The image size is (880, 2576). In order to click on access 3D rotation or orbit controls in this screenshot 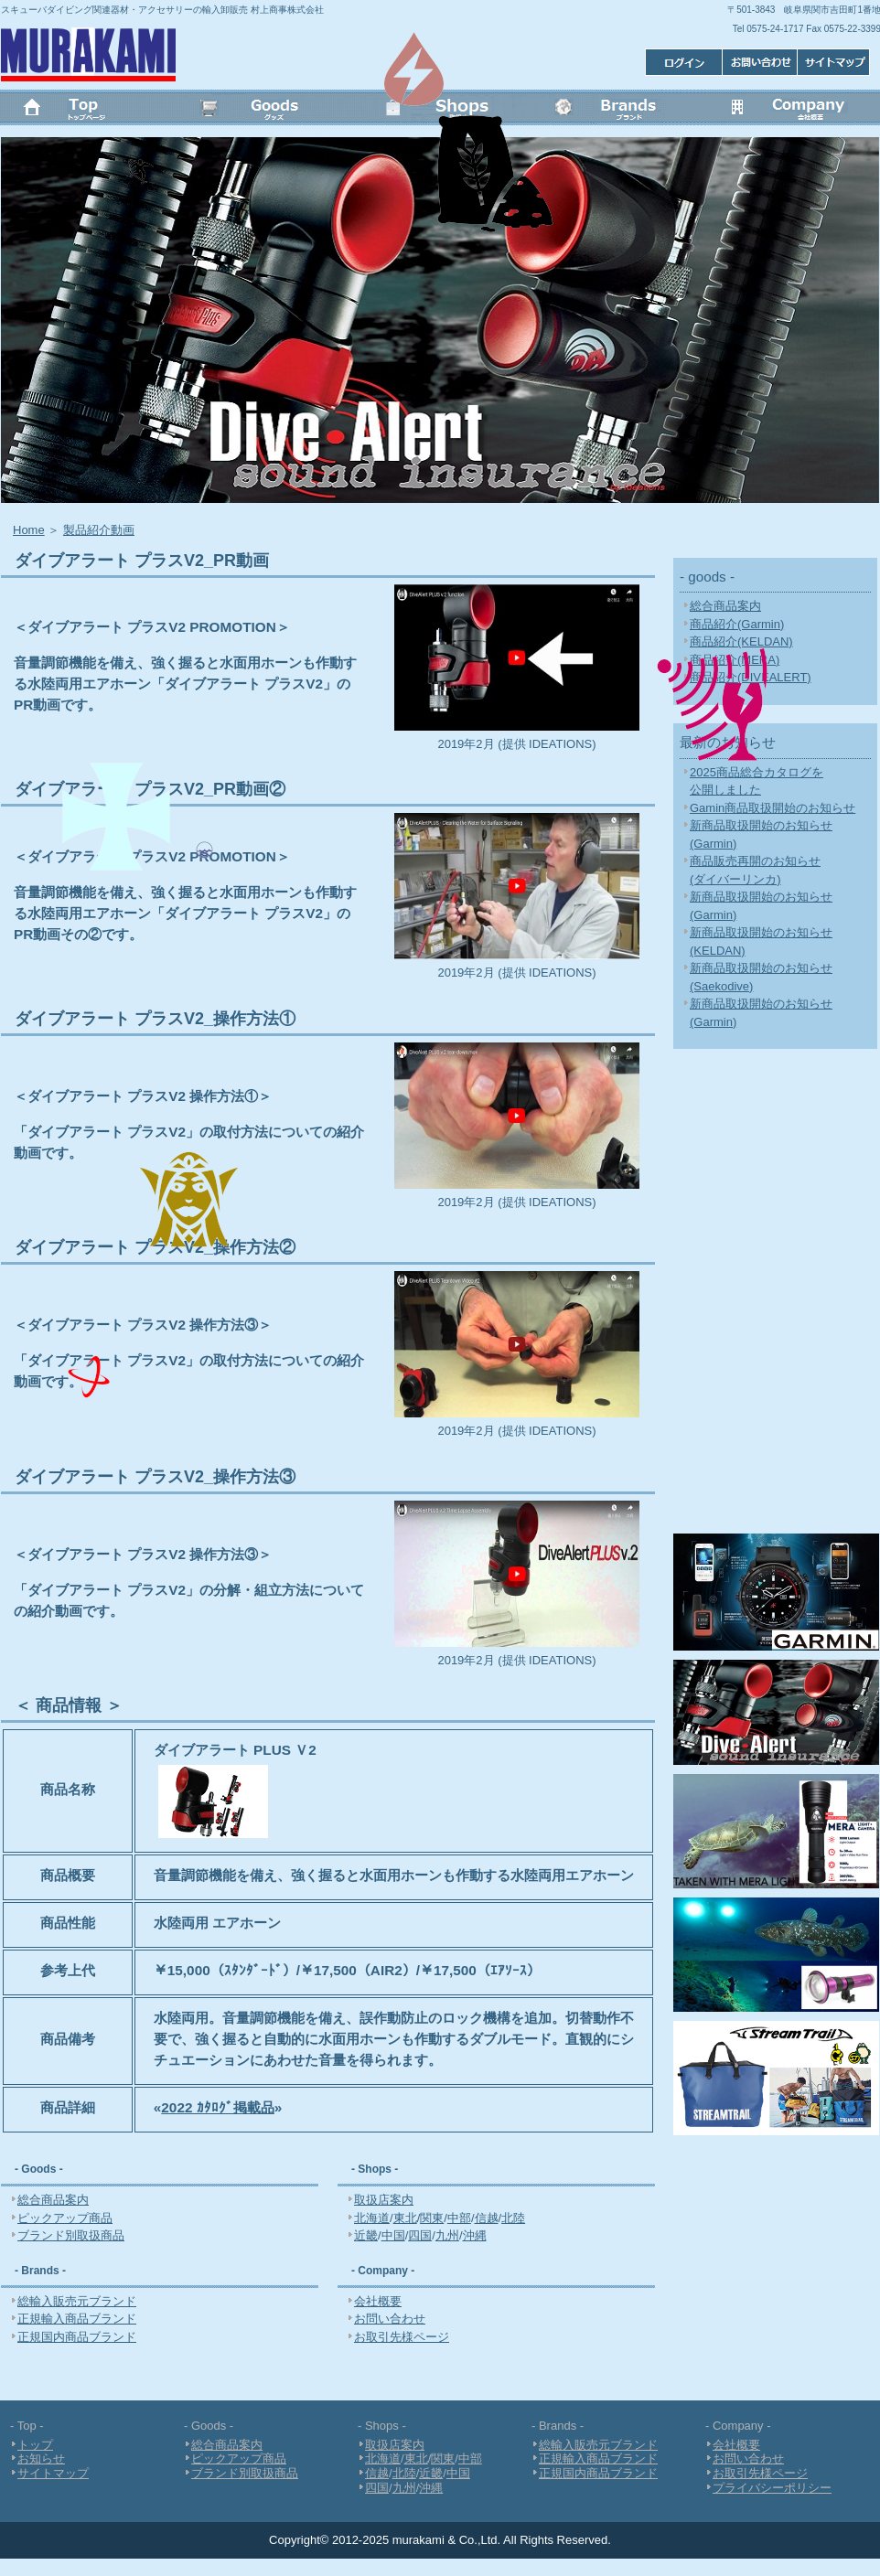, I will do `click(89, 1376)`.